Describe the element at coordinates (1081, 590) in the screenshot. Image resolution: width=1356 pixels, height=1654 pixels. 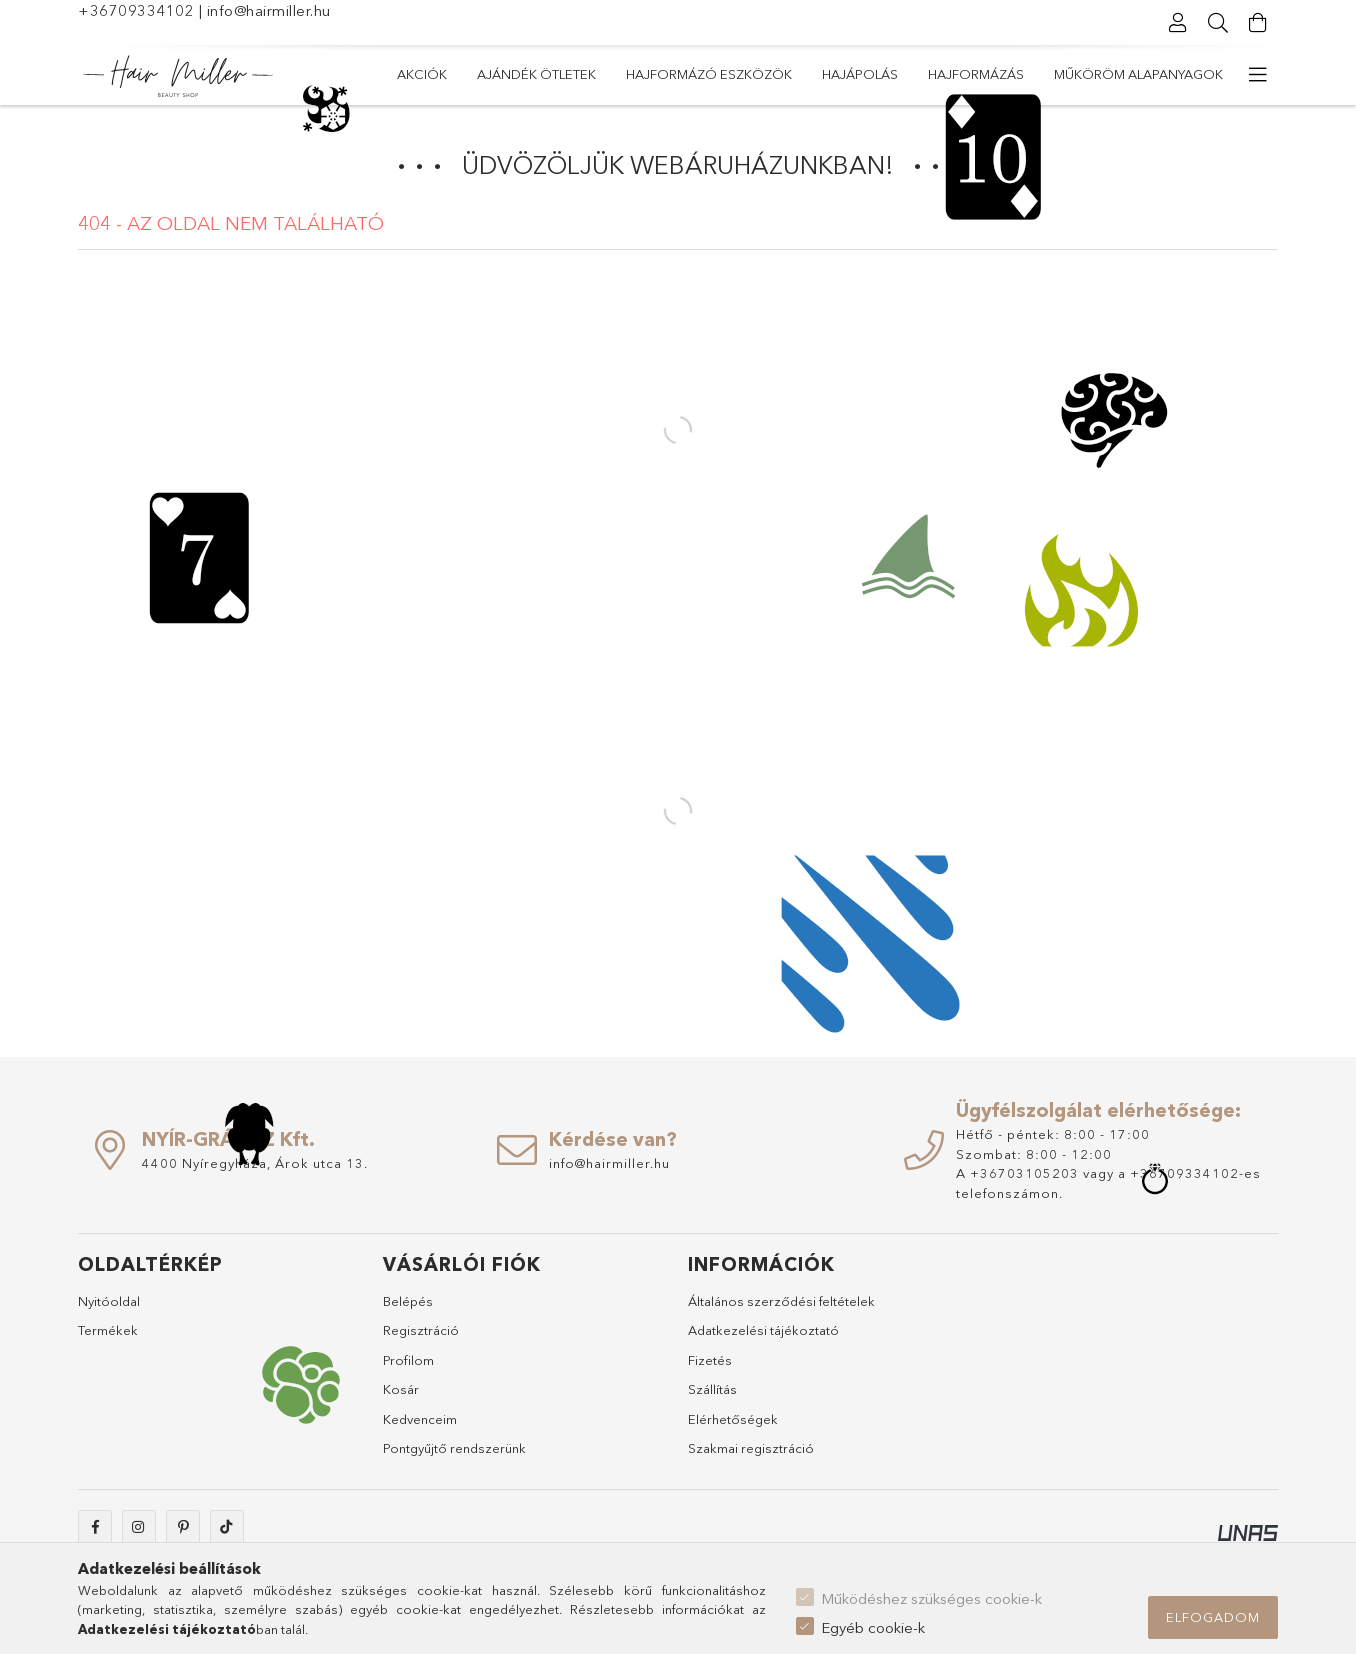
I see `indicates a hot or trending item` at that location.